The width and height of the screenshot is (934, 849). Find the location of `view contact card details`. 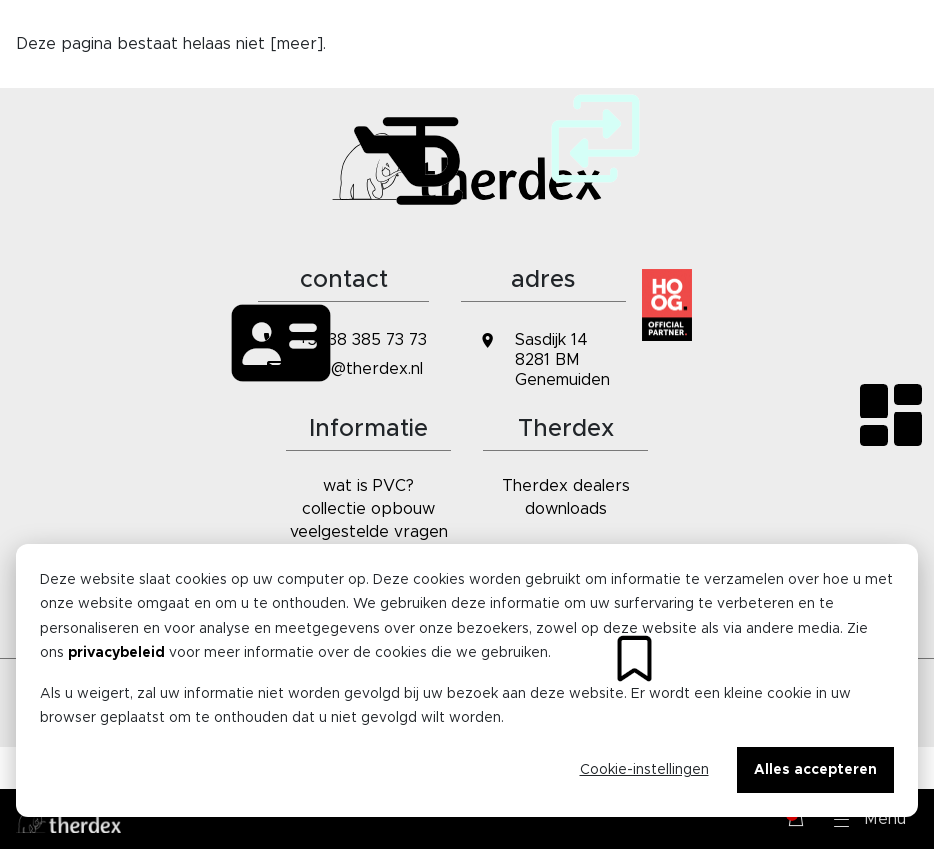

view contact card details is located at coordinates (281, 343).